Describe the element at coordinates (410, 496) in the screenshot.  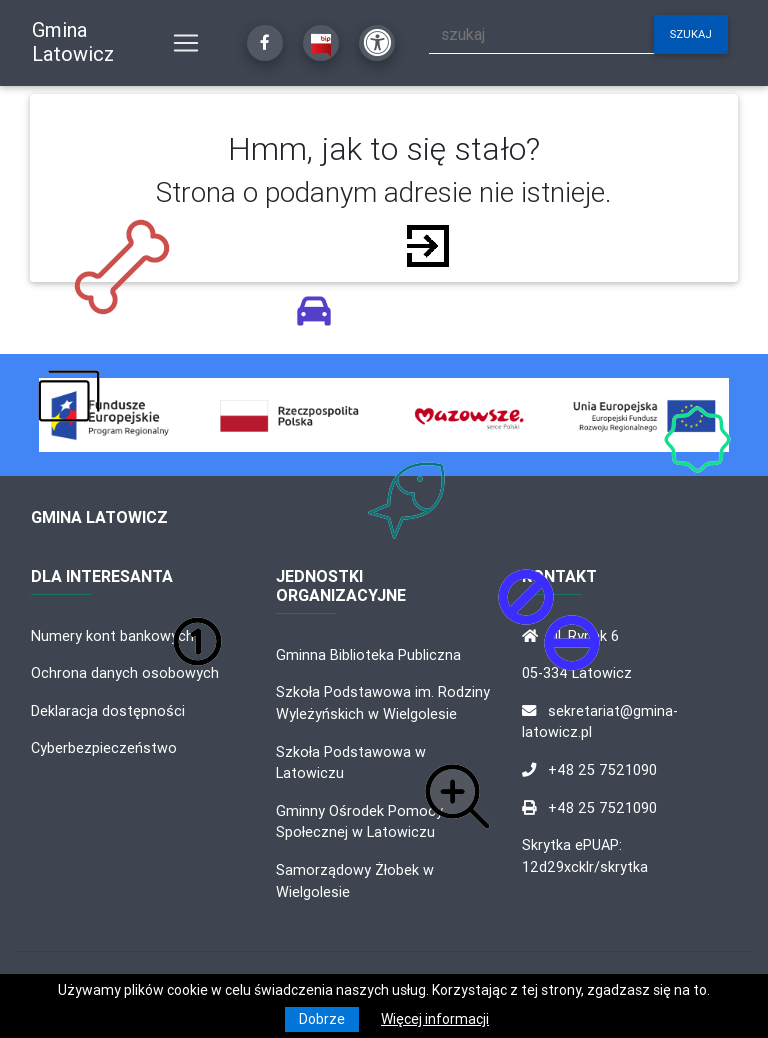
I see `browse seafood or fish-related content` at that location.